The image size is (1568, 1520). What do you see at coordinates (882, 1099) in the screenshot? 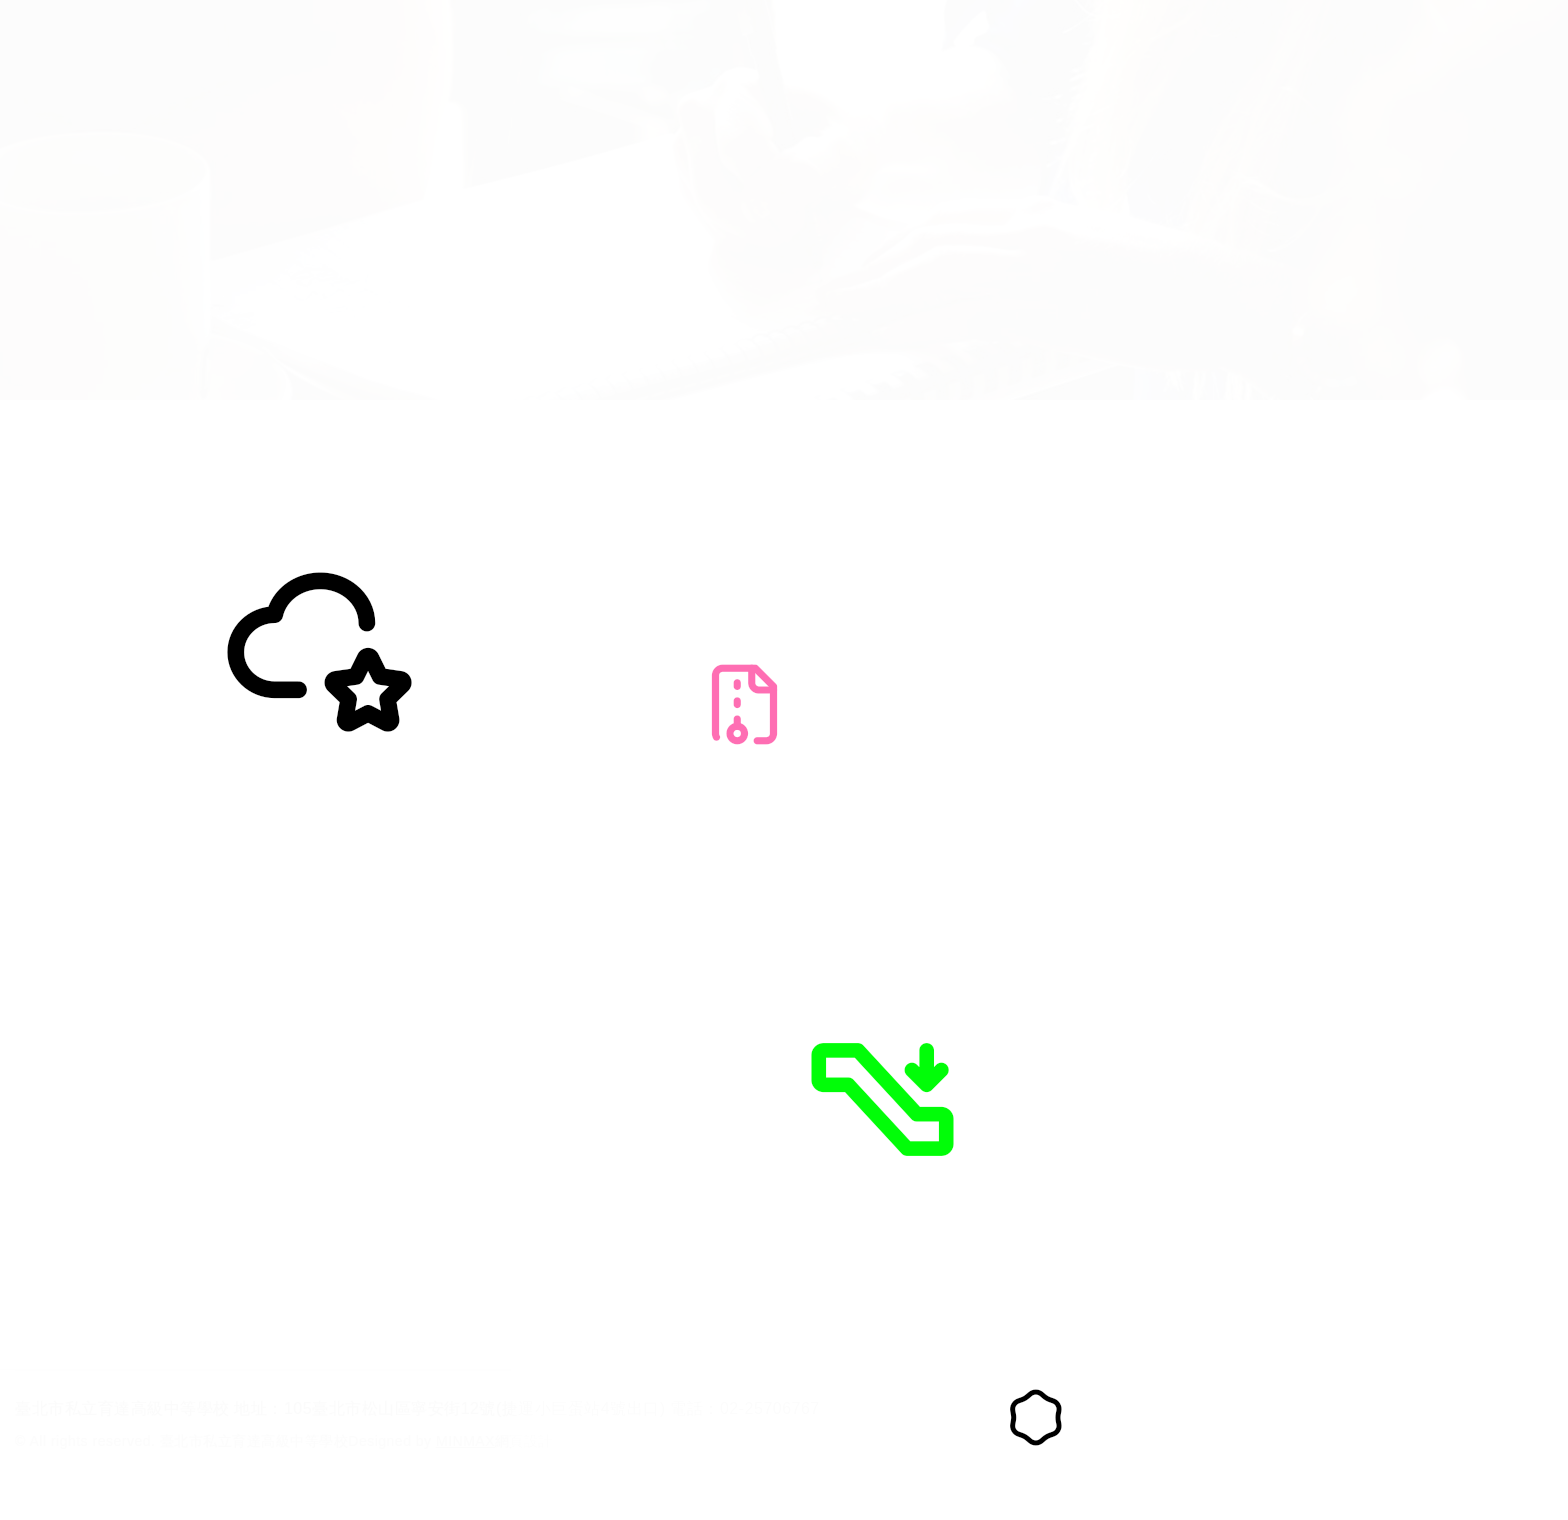
I see `indicates escalator going down` at bounding box center [882, 1099].